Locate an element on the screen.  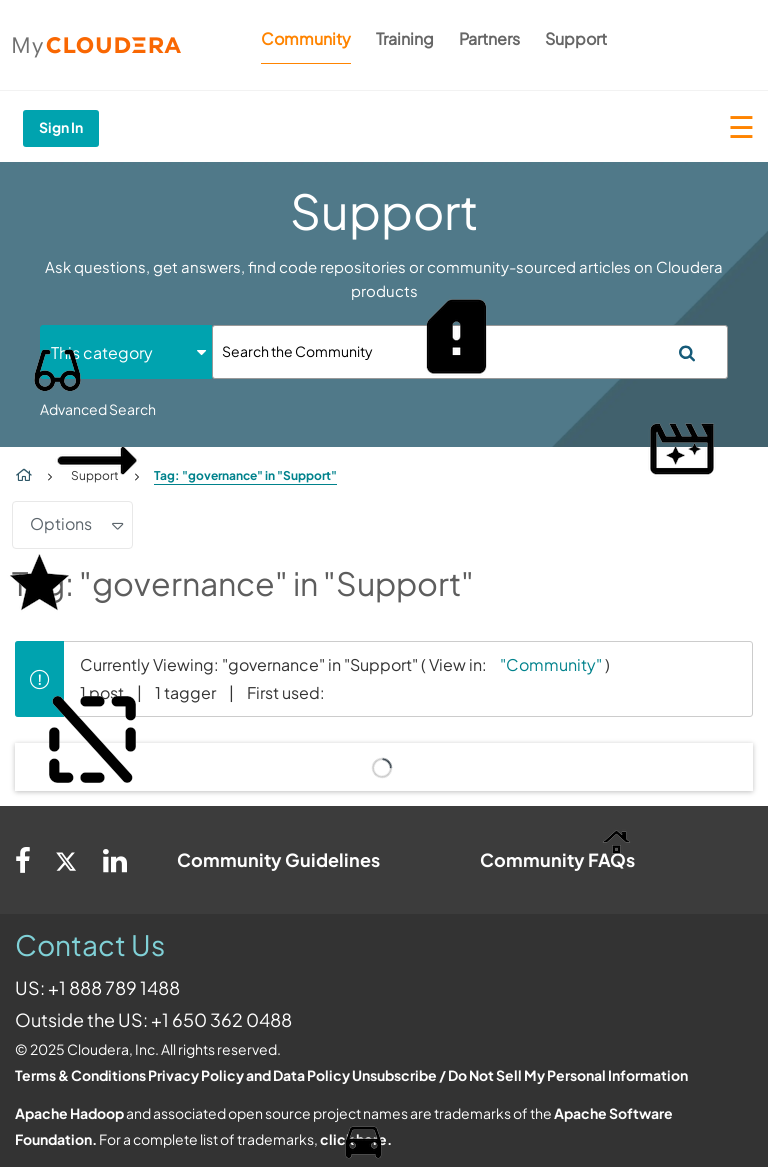
indicates an issue with the SD card is located at coordinates (456, 336).